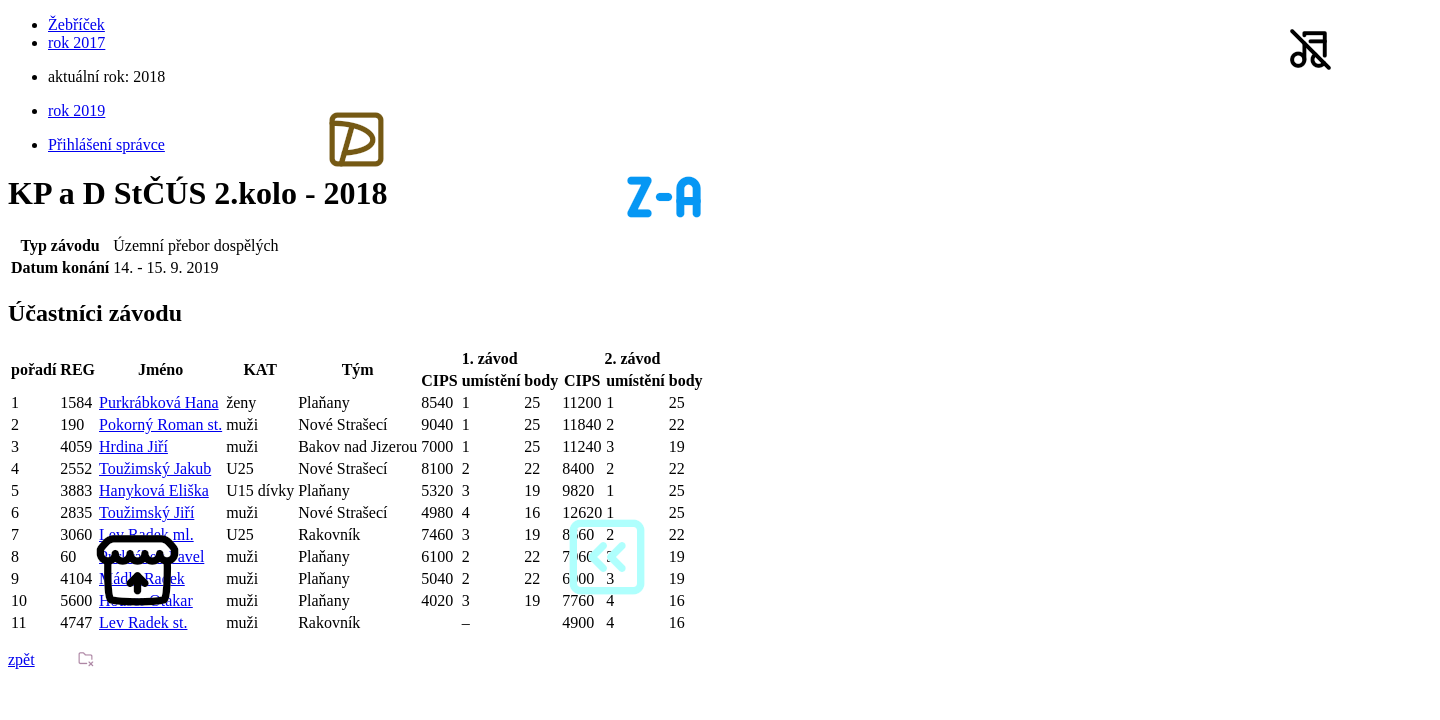 Image resolution: width=1440 pixels, height=720 pixels. What do you see at coordinates (85, 658) in the screenshot?
I see `delete a folder` at bounding box center [85, 658].